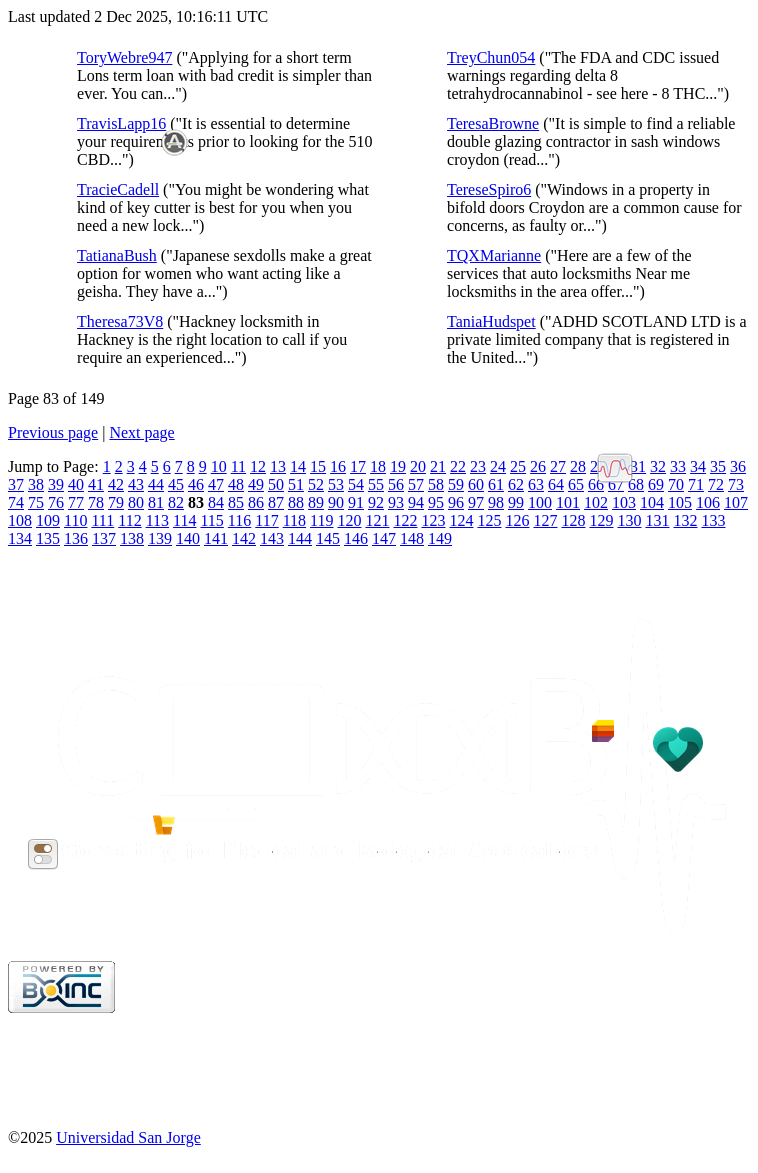  I want to click on open power statistics and battery usage details, so click(615, 468).